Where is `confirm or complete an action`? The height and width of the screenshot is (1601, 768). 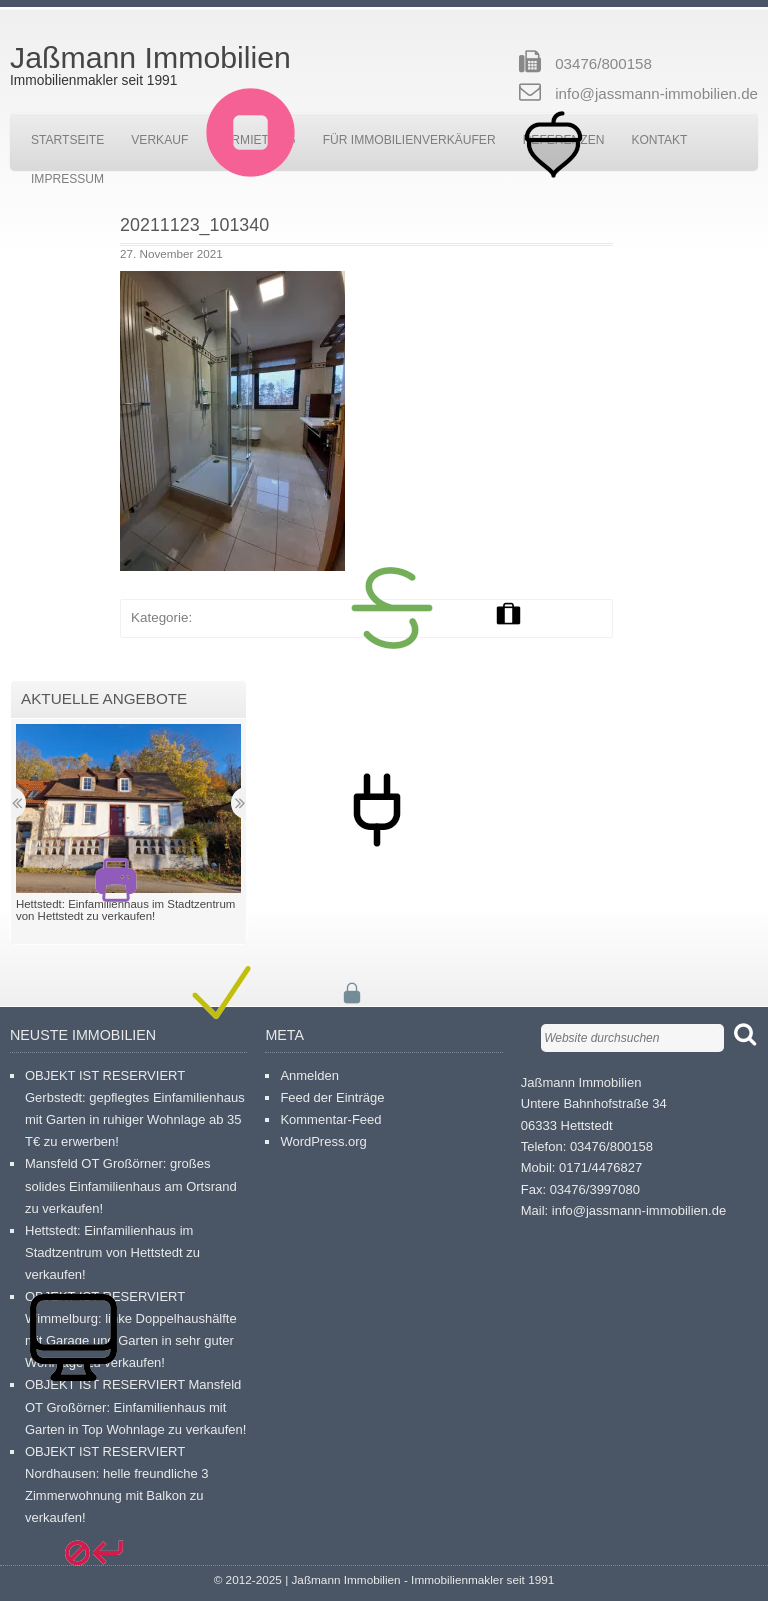
confirm or complete an action is located at coordinates (221, 992).